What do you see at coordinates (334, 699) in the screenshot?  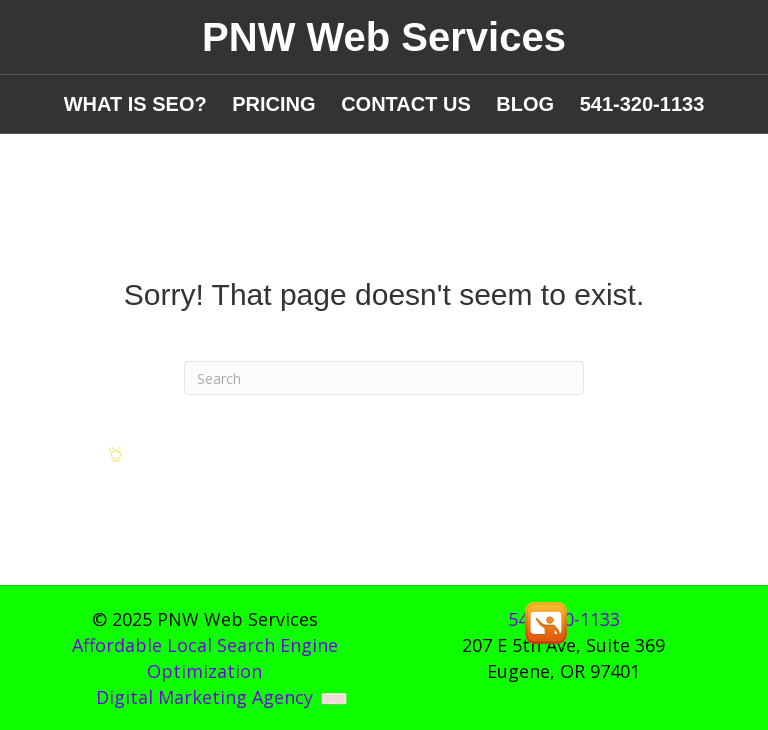 I see `bluetooth keyboard connected` at bounding box center [334, 699].